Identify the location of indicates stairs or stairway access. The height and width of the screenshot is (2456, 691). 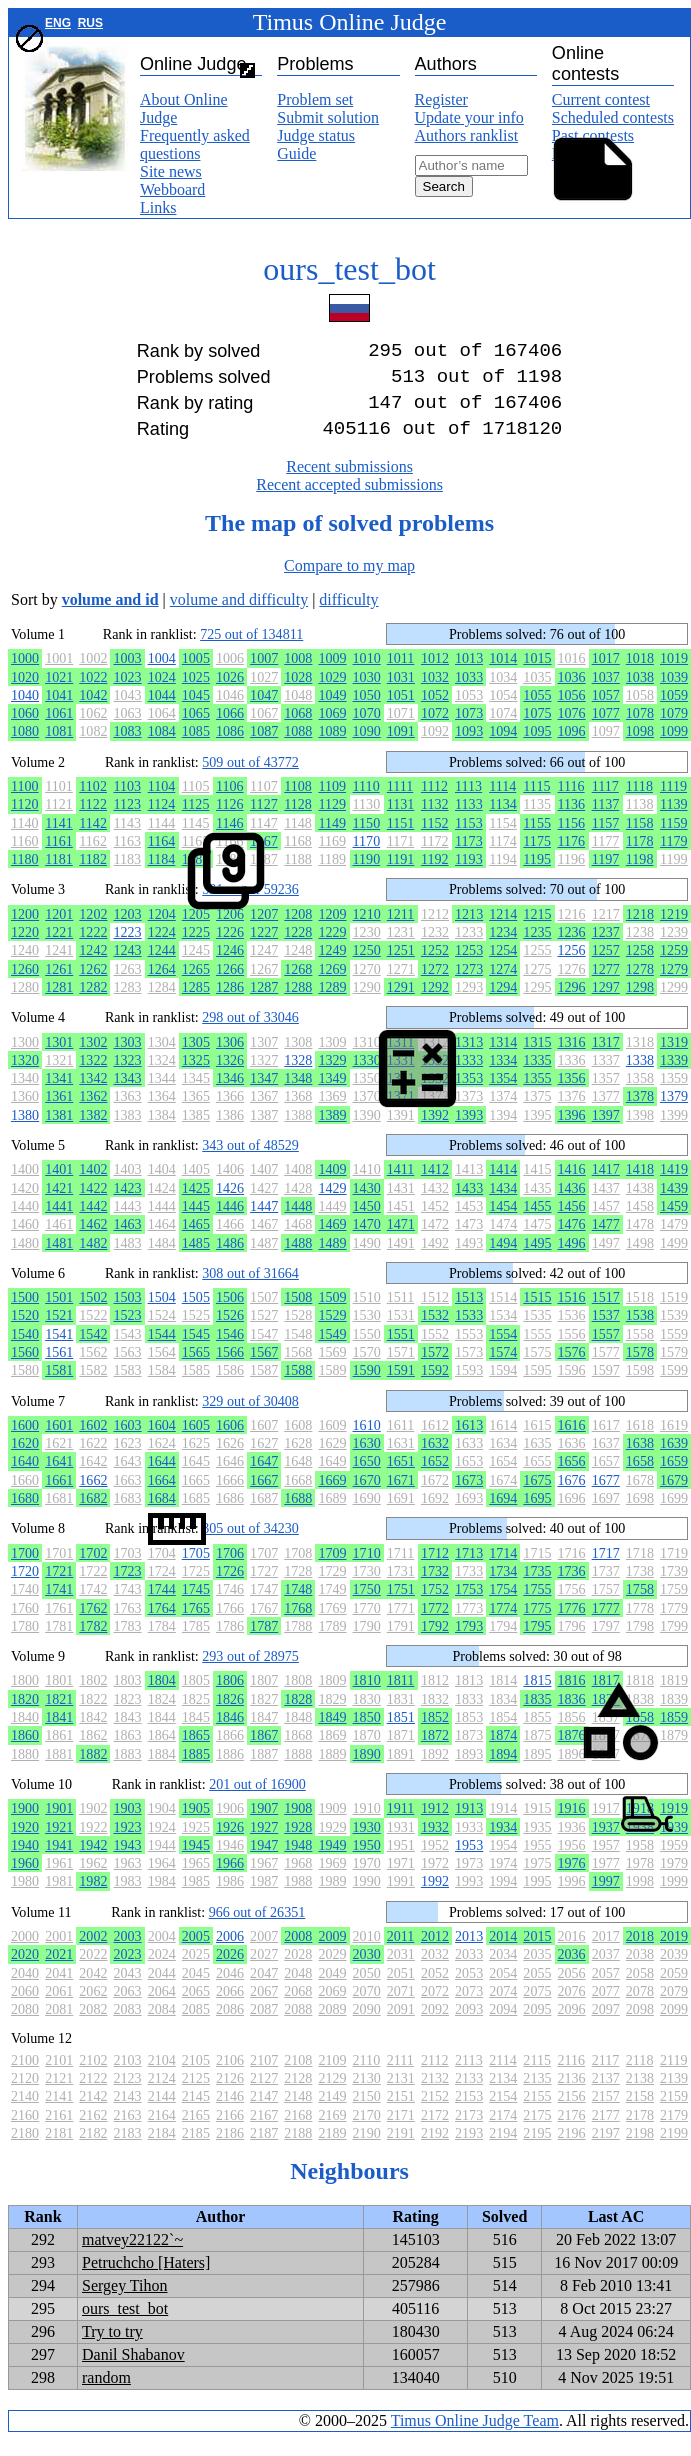
(247, 70).